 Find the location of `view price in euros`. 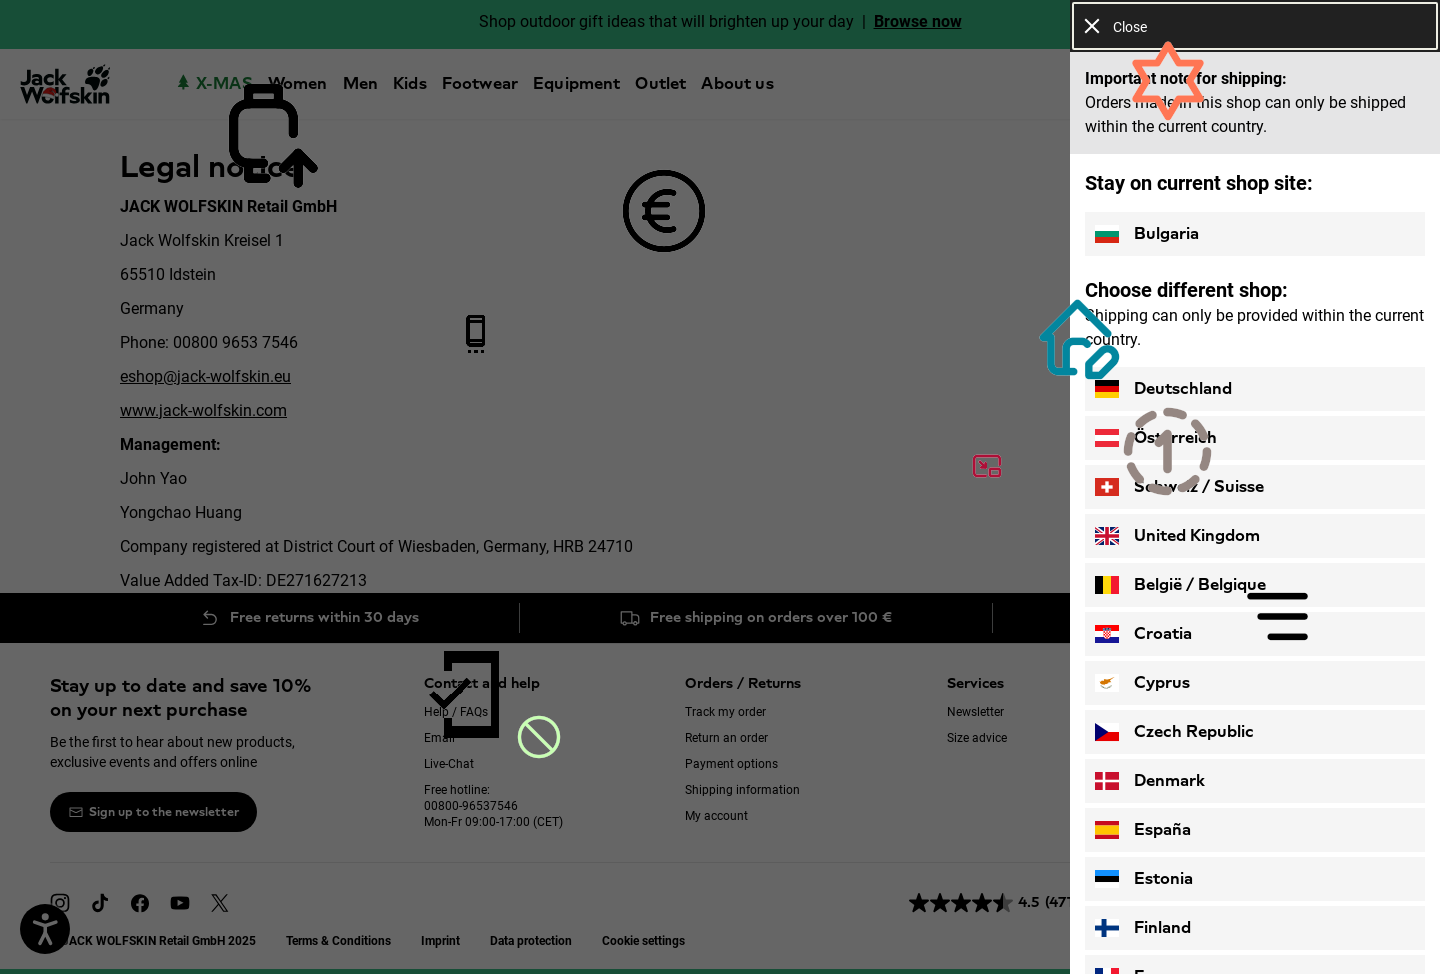

view price in euros is located at coordinates (664, 211).